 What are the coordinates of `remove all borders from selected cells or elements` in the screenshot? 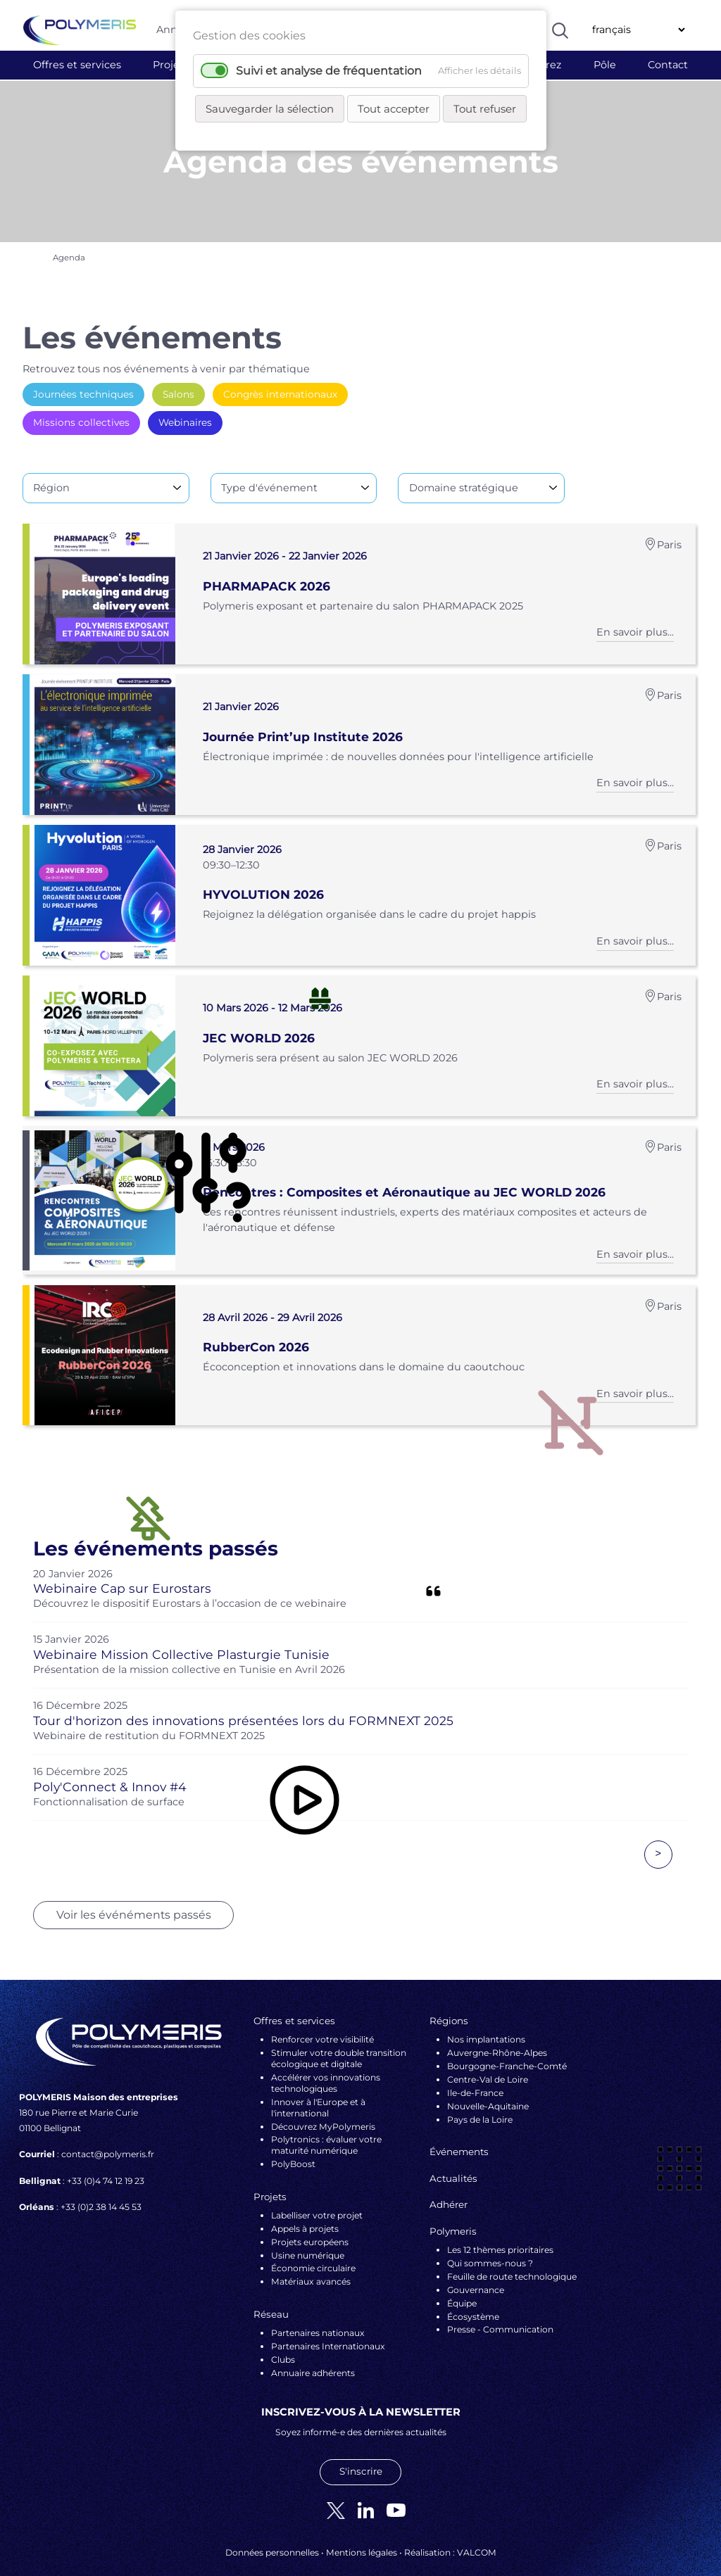 It's located at (679, 2168).